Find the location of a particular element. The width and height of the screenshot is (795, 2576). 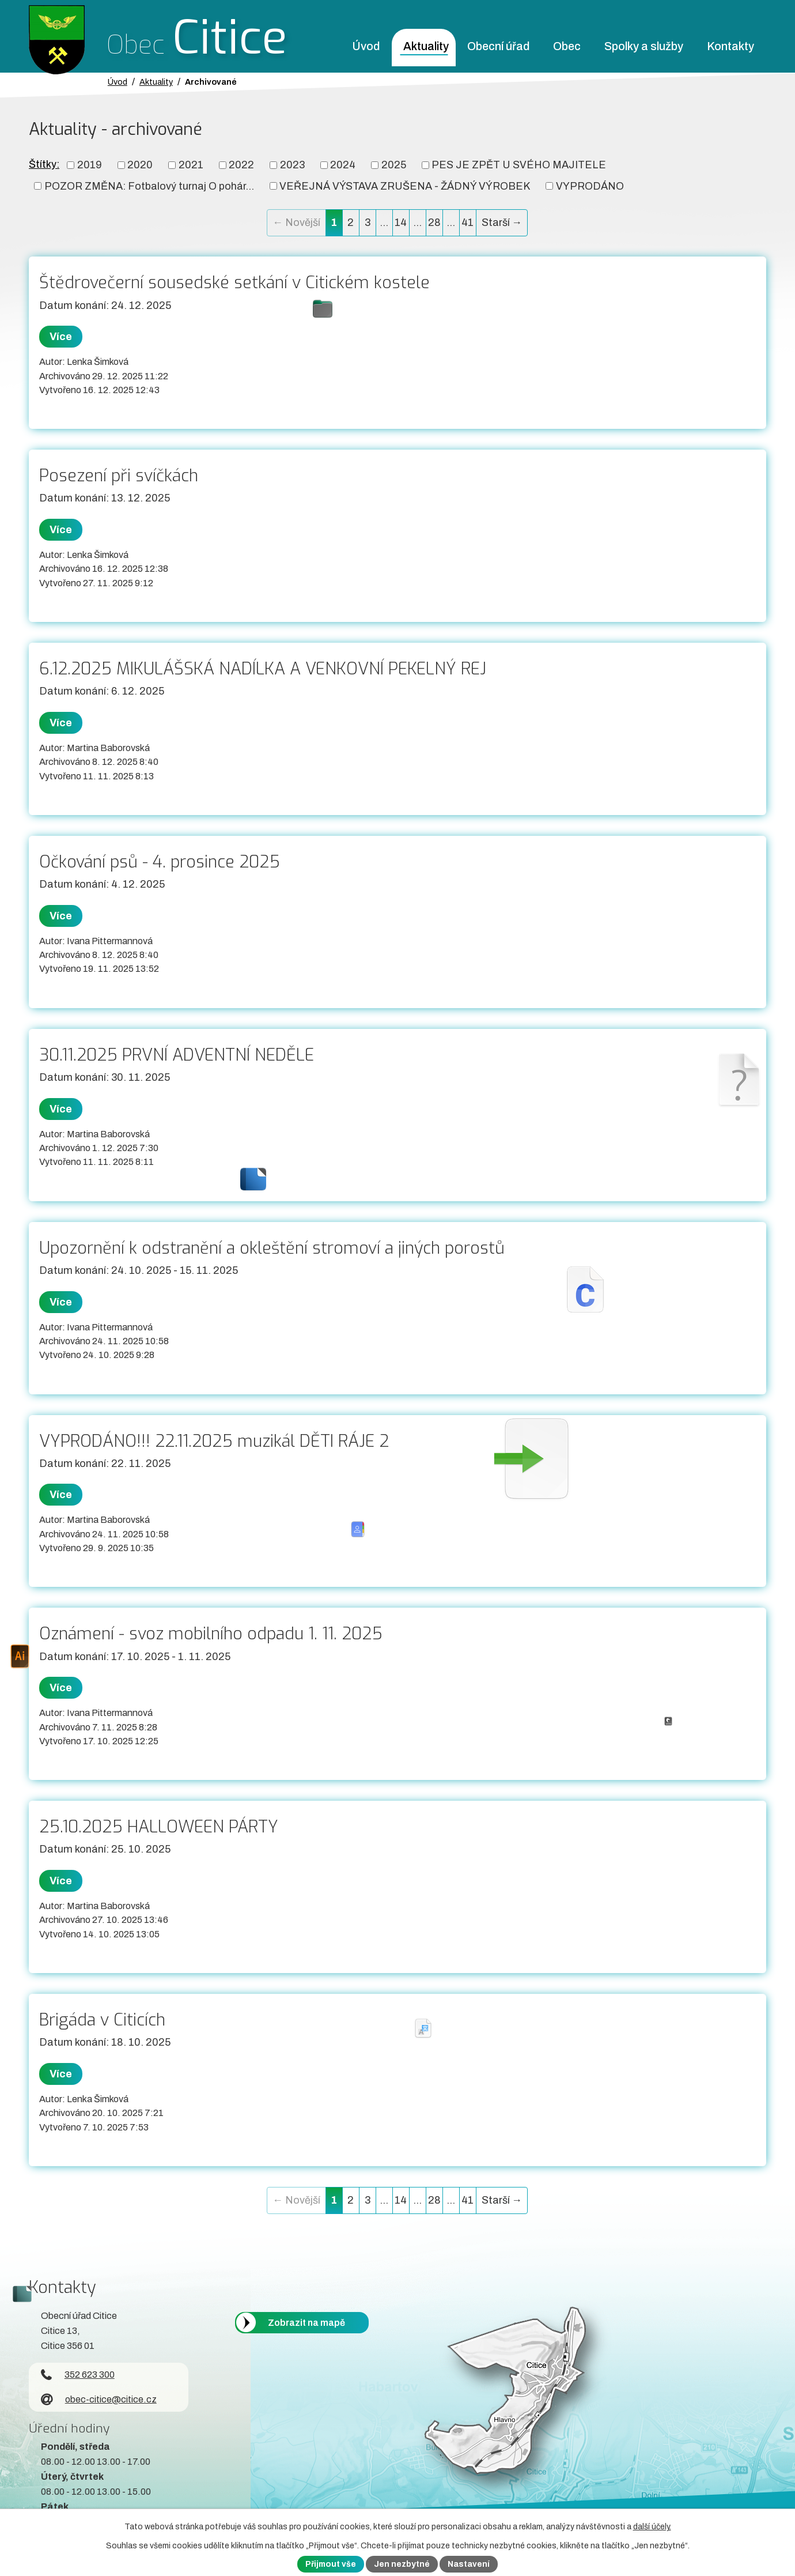

import a document or file is located at coordinates (536, 1458).